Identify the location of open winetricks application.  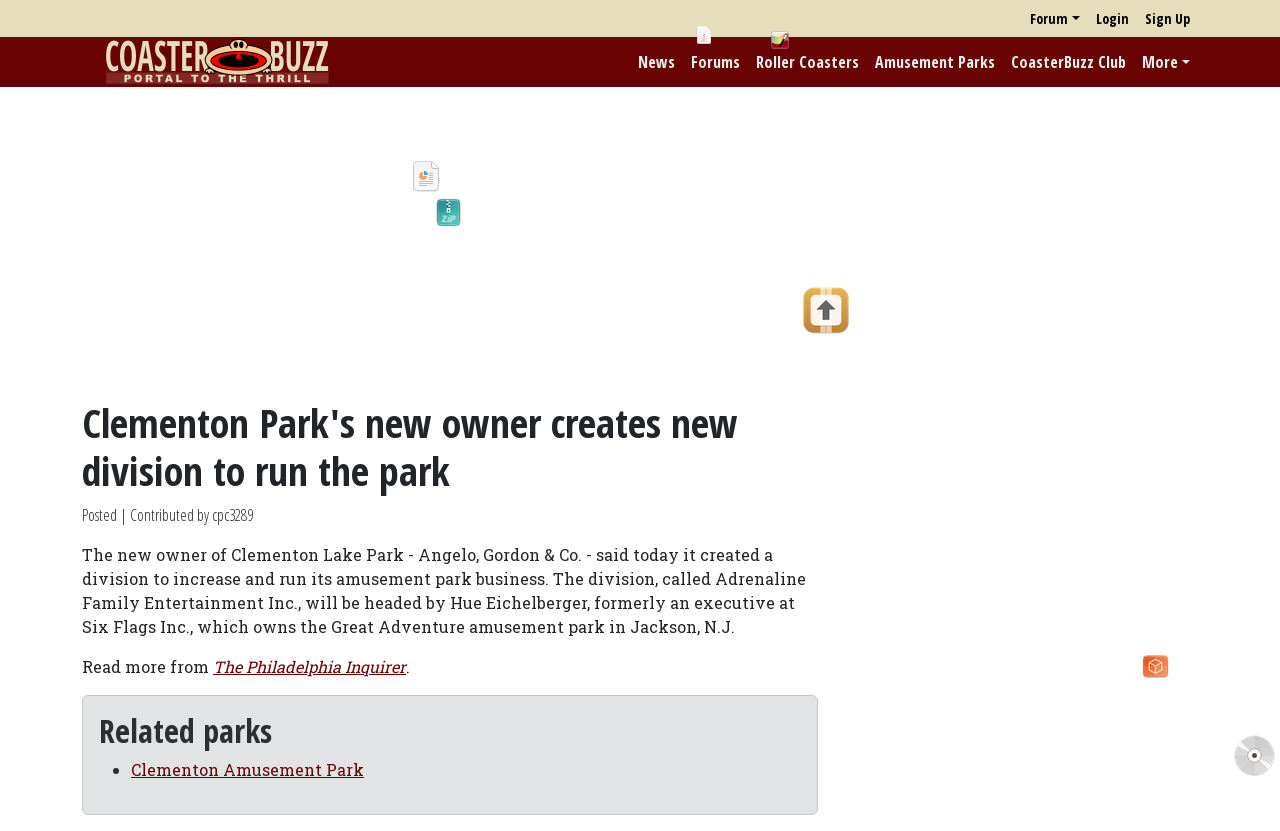
(780, 40).